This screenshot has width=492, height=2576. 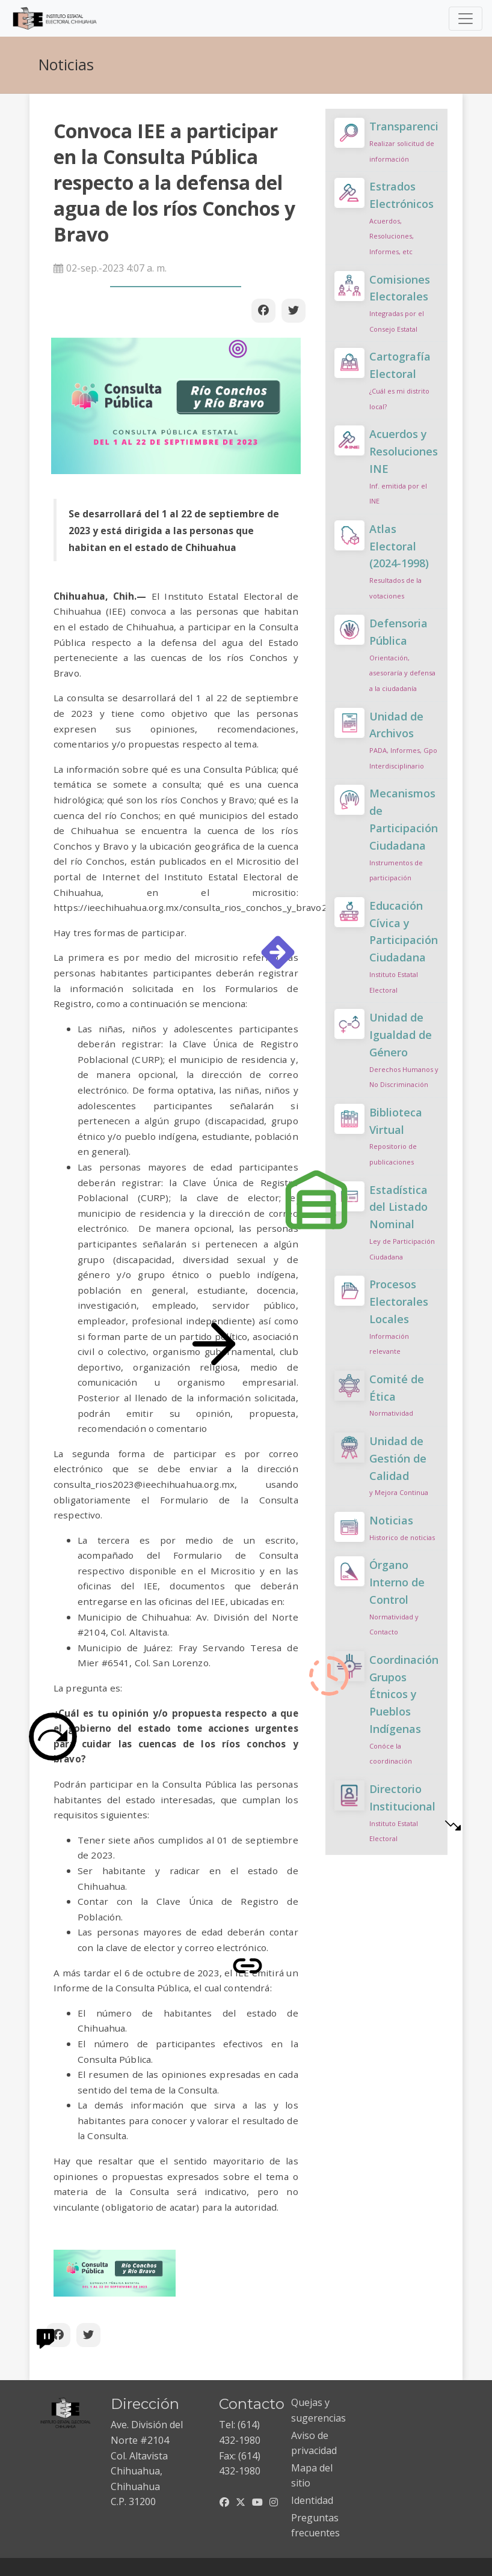 What do you see at coordinates (247, 1965) in the screenshot?
I see `copy or share a link` at bounding box center [247, 1965].